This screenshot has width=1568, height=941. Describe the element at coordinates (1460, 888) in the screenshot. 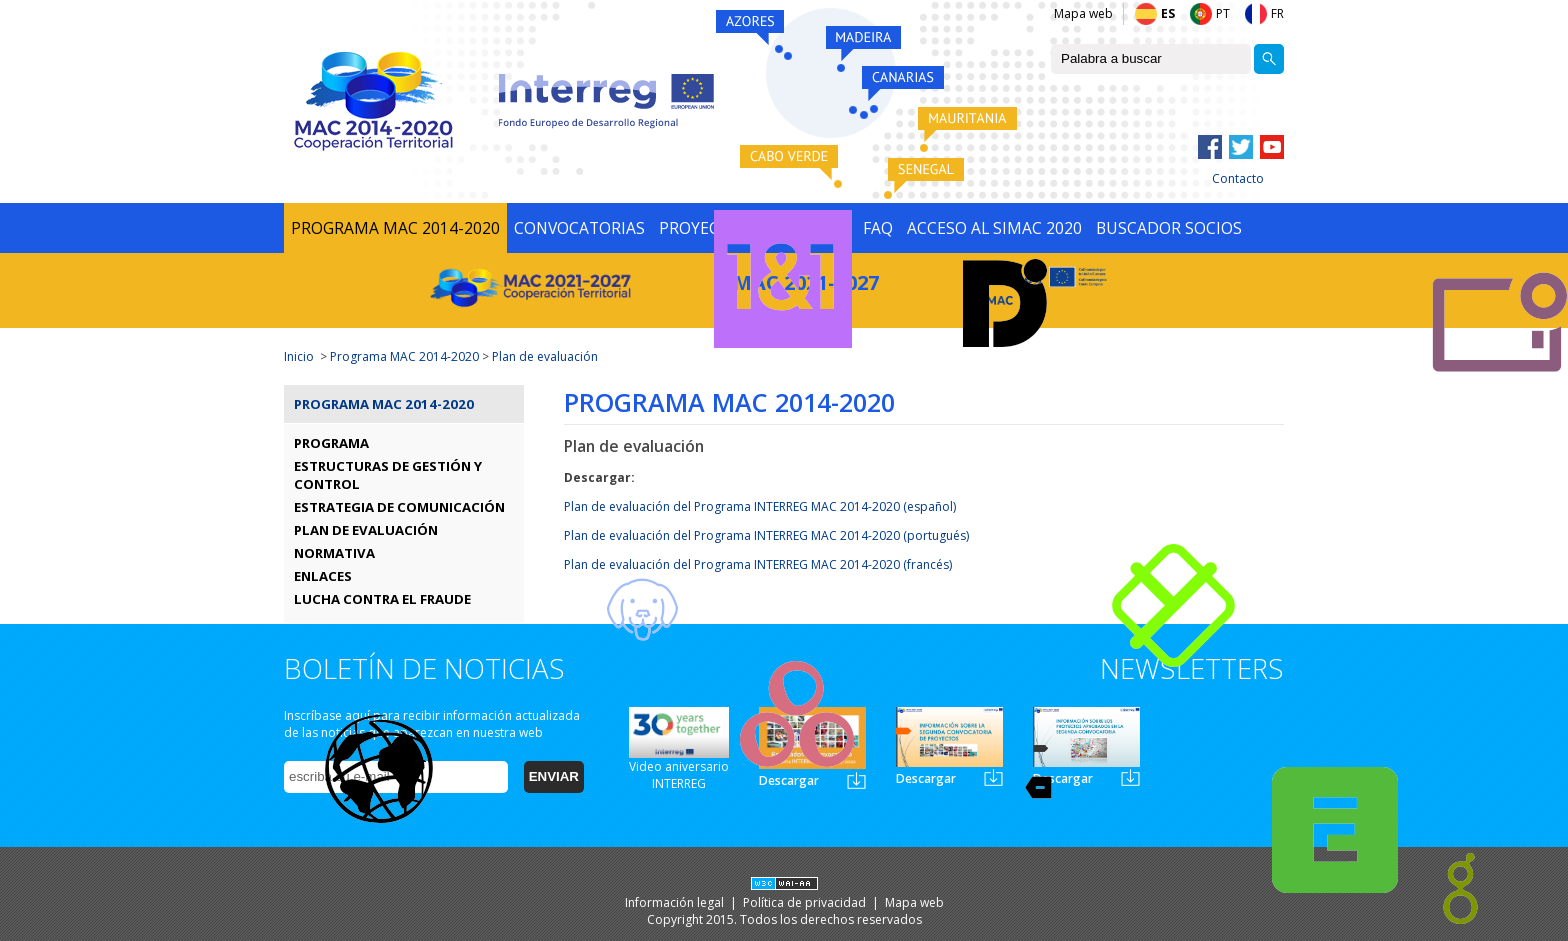

I see `greenhouse recruiting software logo` at that location.